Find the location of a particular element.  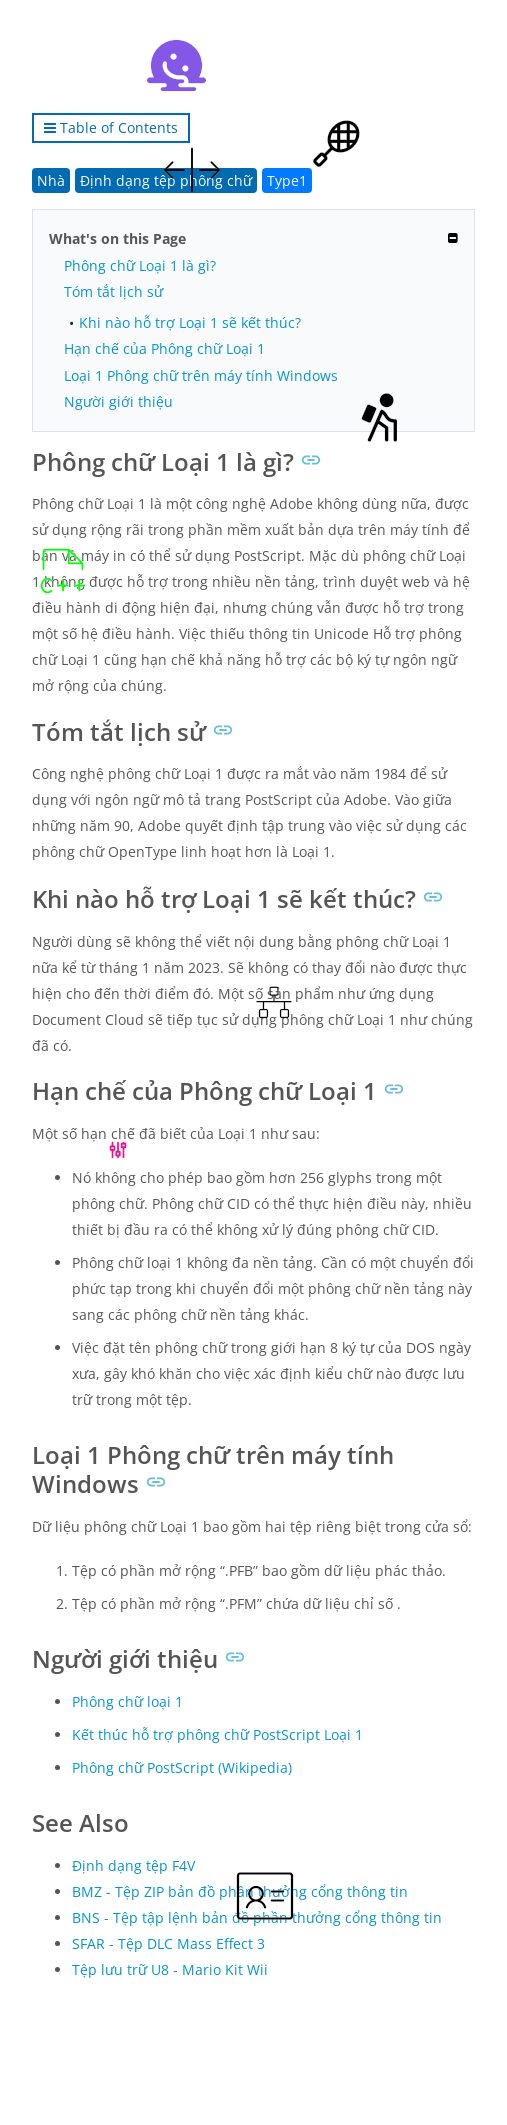

access hiking trails or outdoor activities is located at coordinates (381, 417).